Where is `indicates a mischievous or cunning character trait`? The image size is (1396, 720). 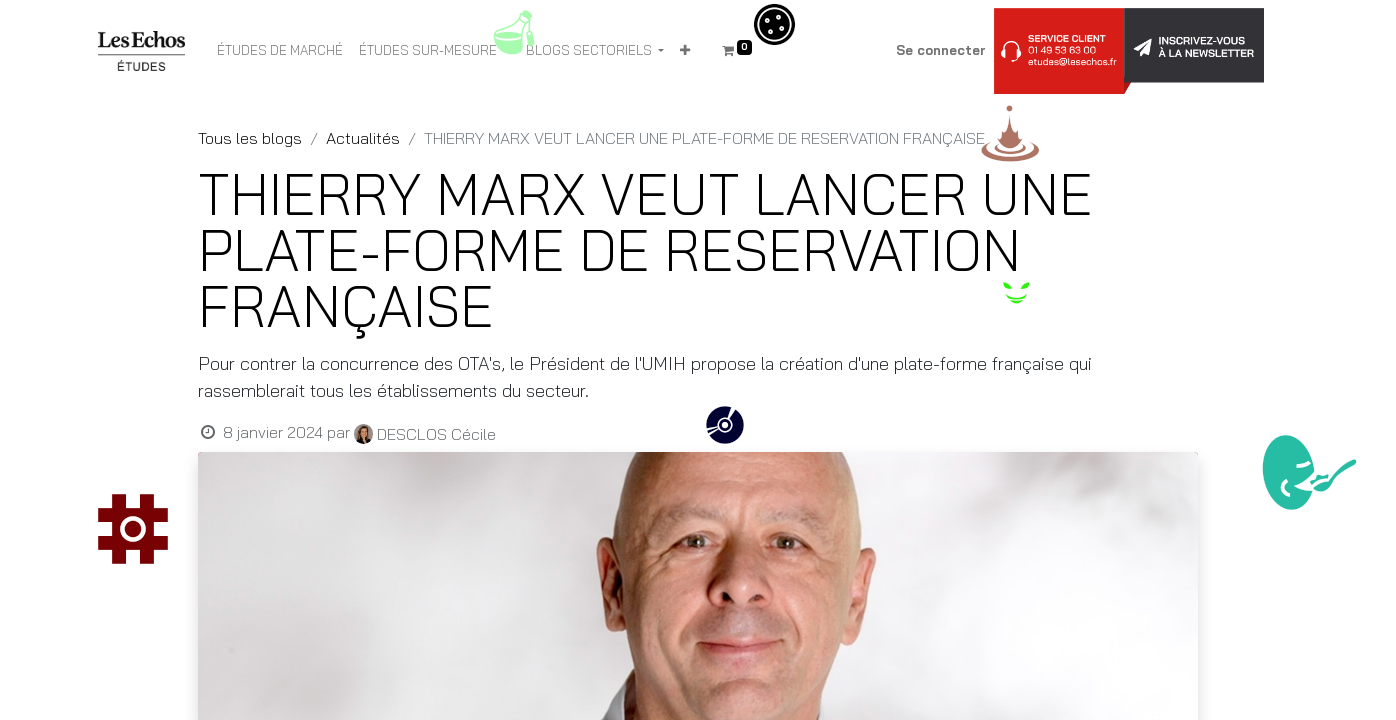
indicates a mischievous or cunning character trait is located at coordinates (1016, 292).